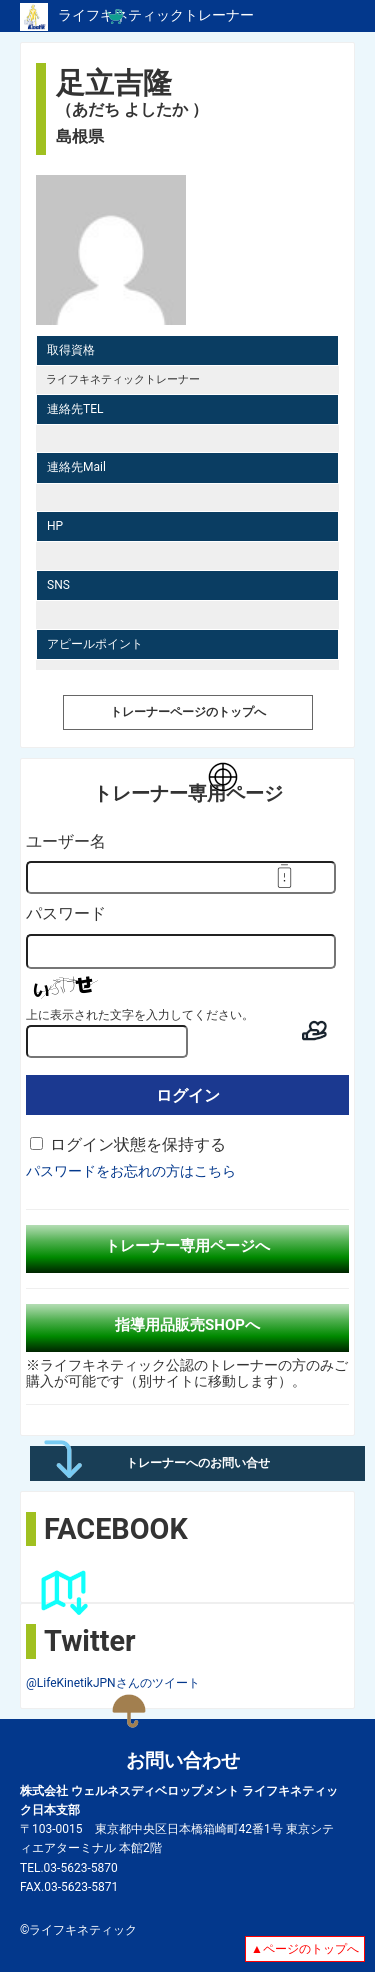 This screenshot has height=1972, width=375. Describe the element at coordinates (284, 876) in the screenshot. I see `indicates low battery warning` at that location.